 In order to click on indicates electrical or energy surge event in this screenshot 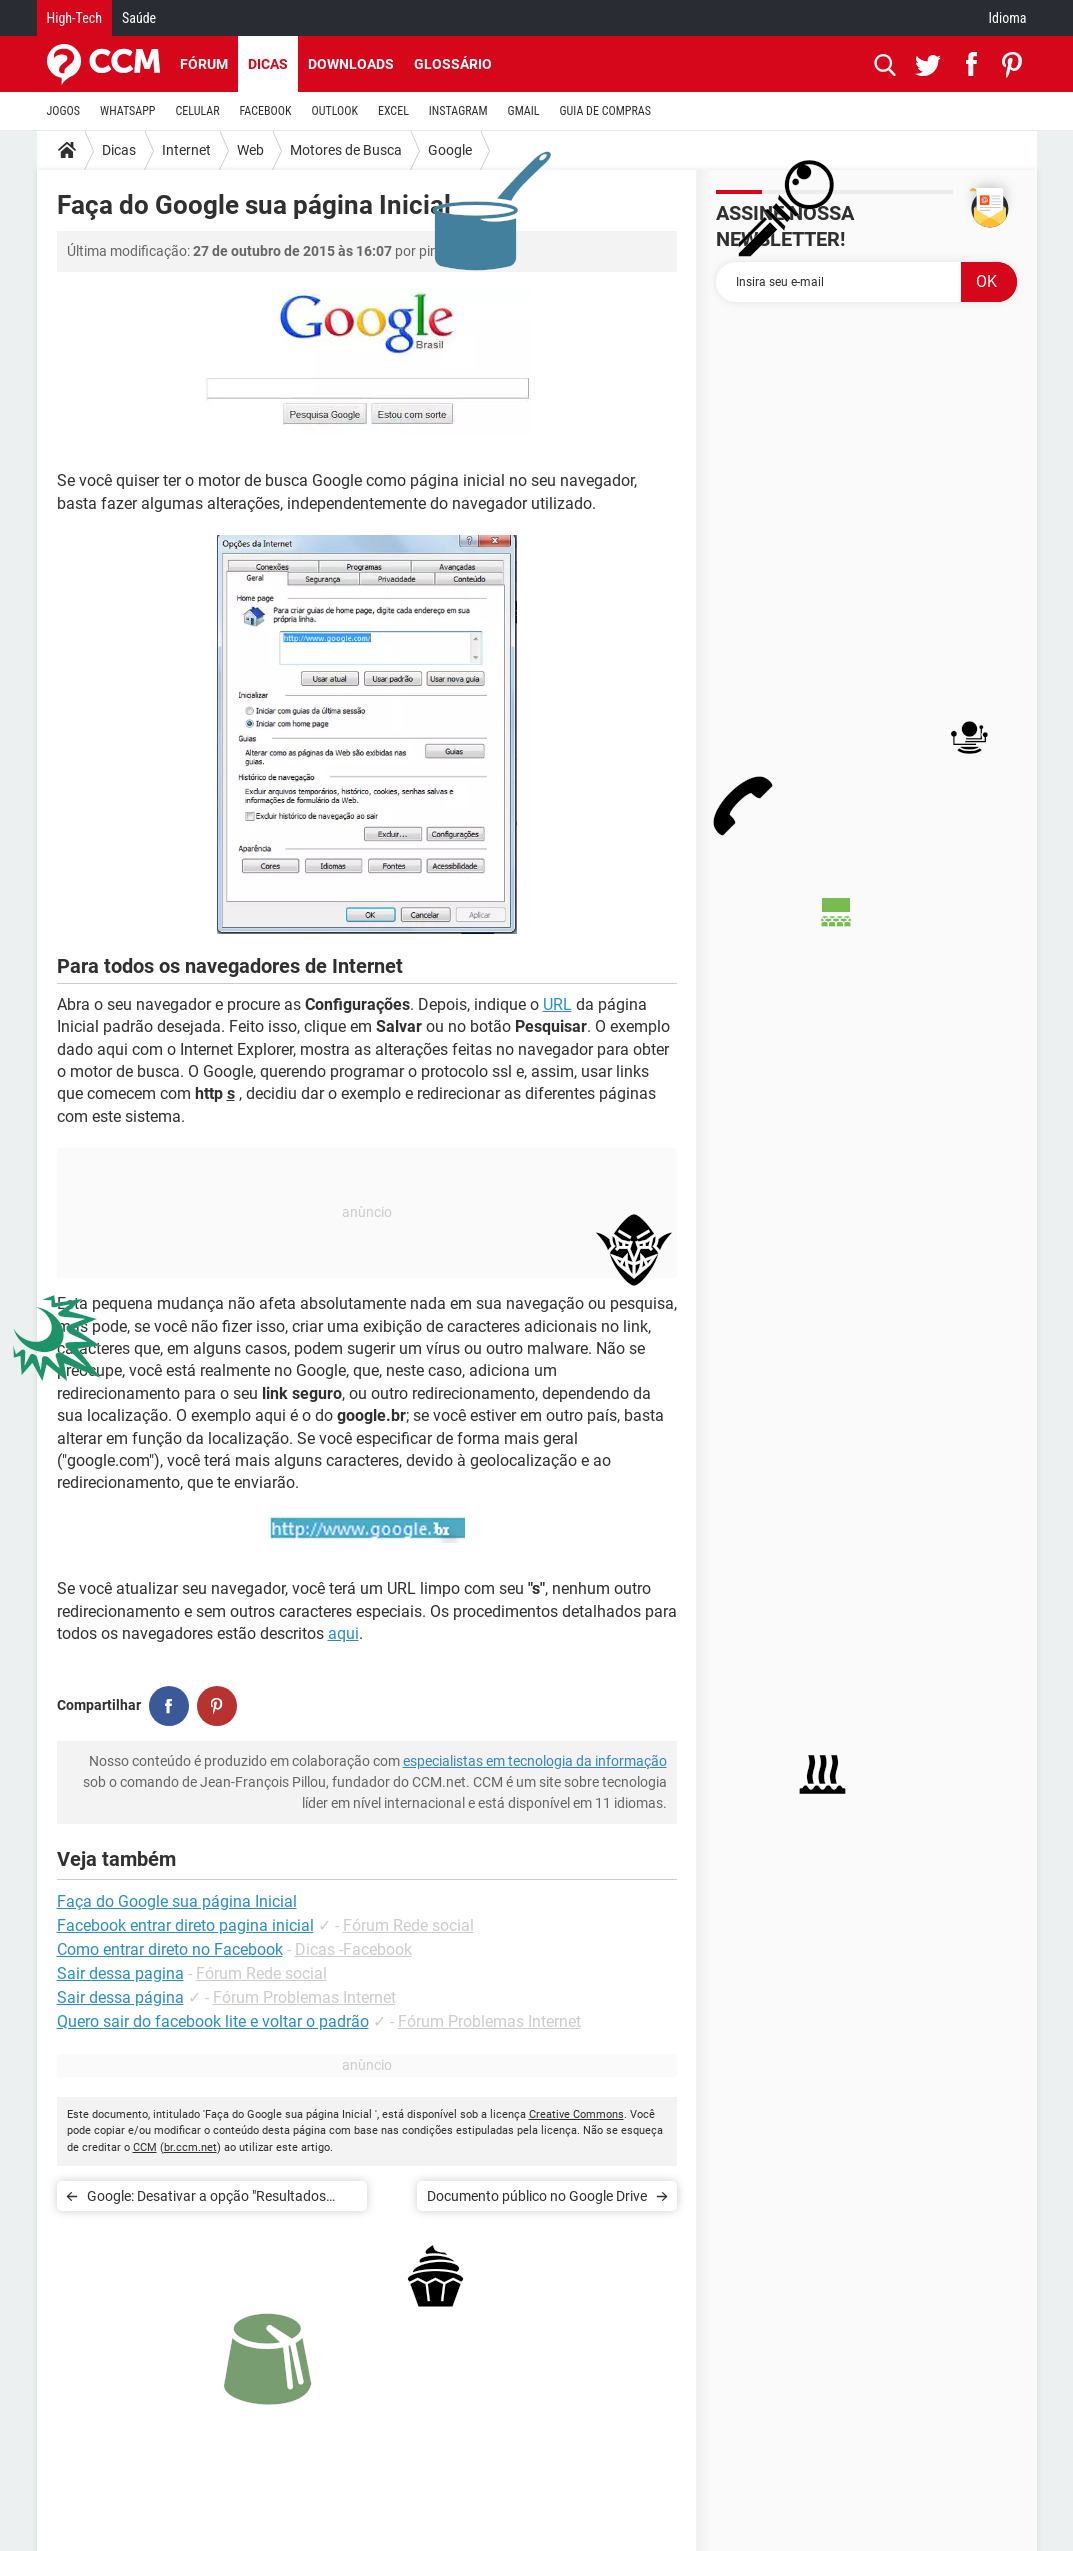, I will do `click(57, 1337)`.